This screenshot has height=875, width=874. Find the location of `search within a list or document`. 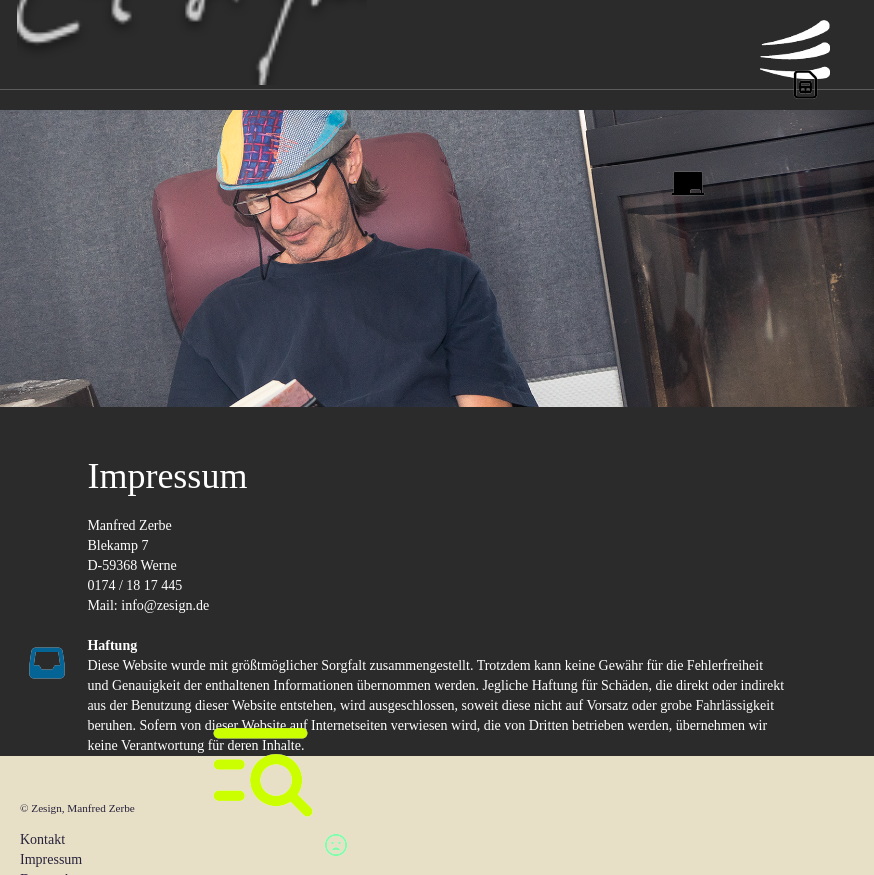

search within a list or document is located at coordinates (260, 764).